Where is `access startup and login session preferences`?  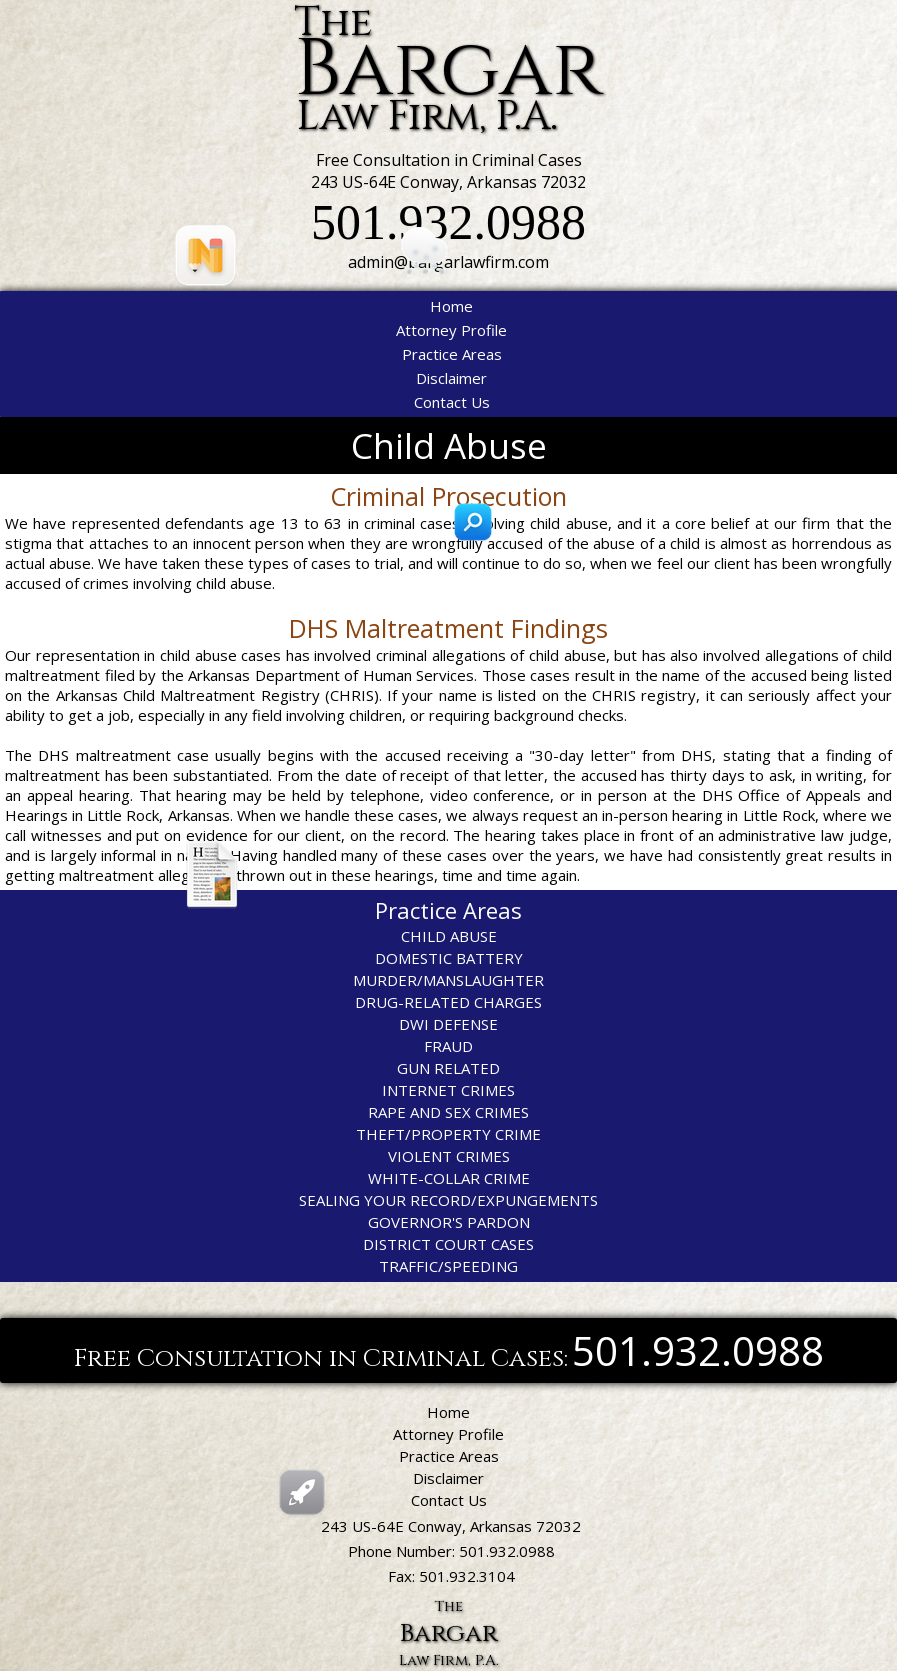
access startup and login session preferences is located at coordinates (302, 1493).